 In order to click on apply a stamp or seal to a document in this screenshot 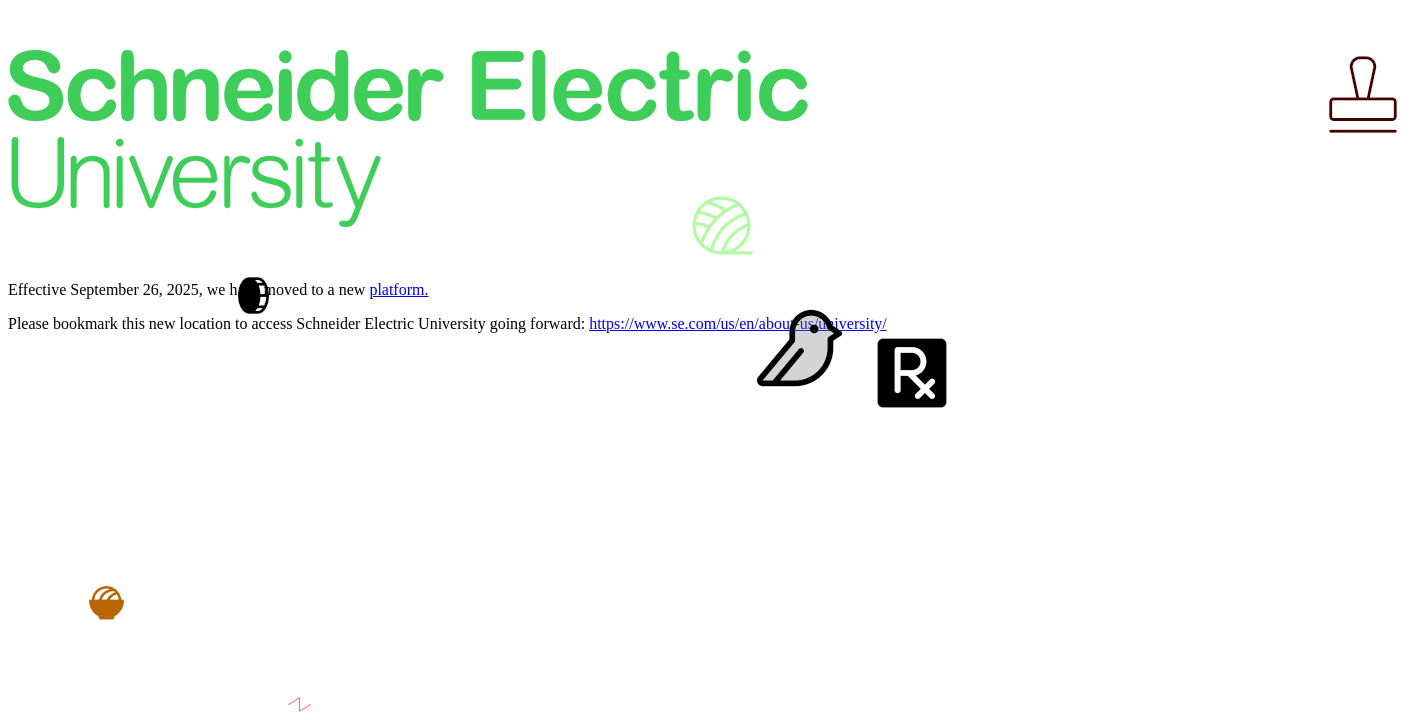, I will do `click(1363, 96)`.